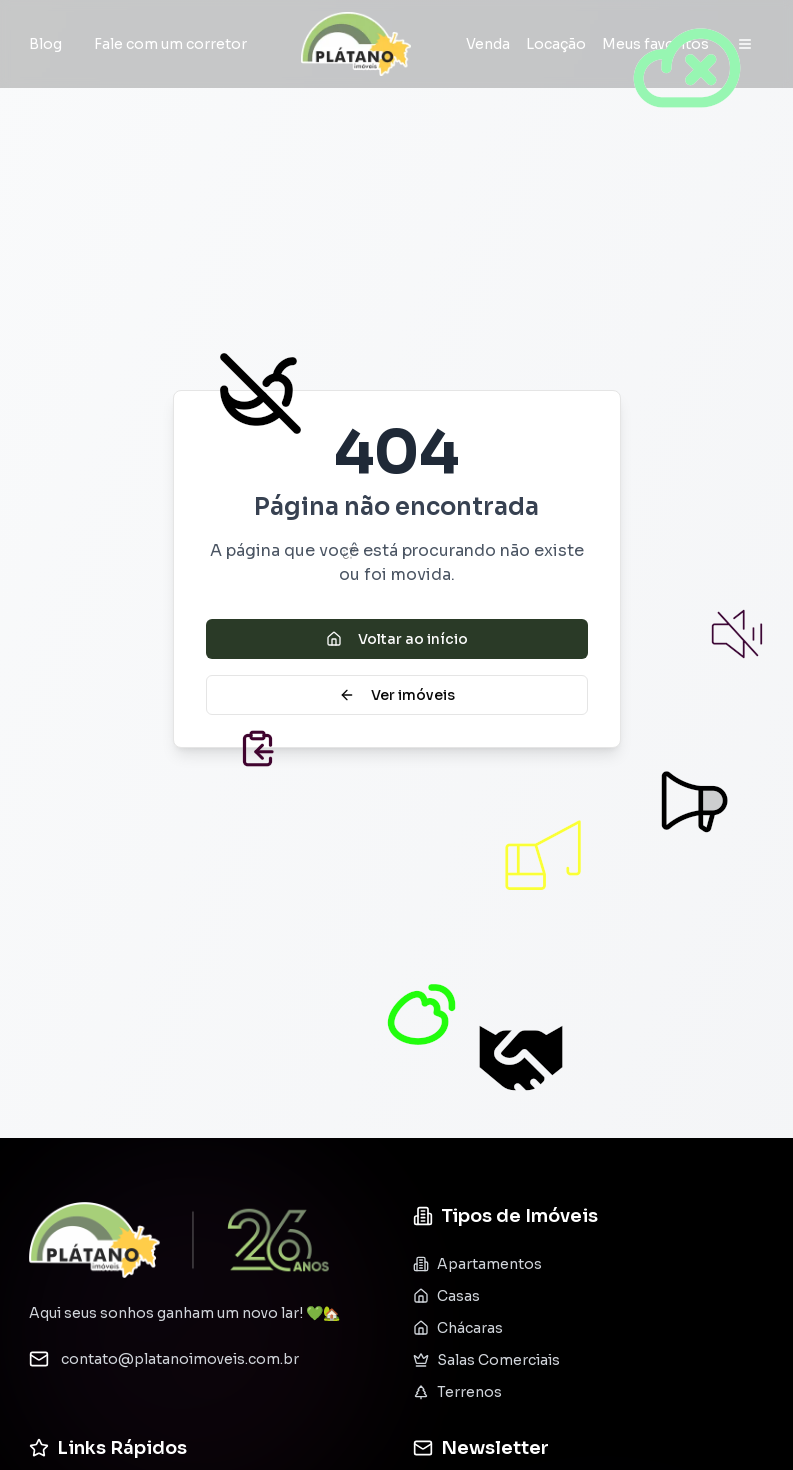 This screenshot has height=1470, width=793. What do you see at coordinates (736, 634) in the screenshot?
I see `mute audio or sound` at bounding box center [736, 634].